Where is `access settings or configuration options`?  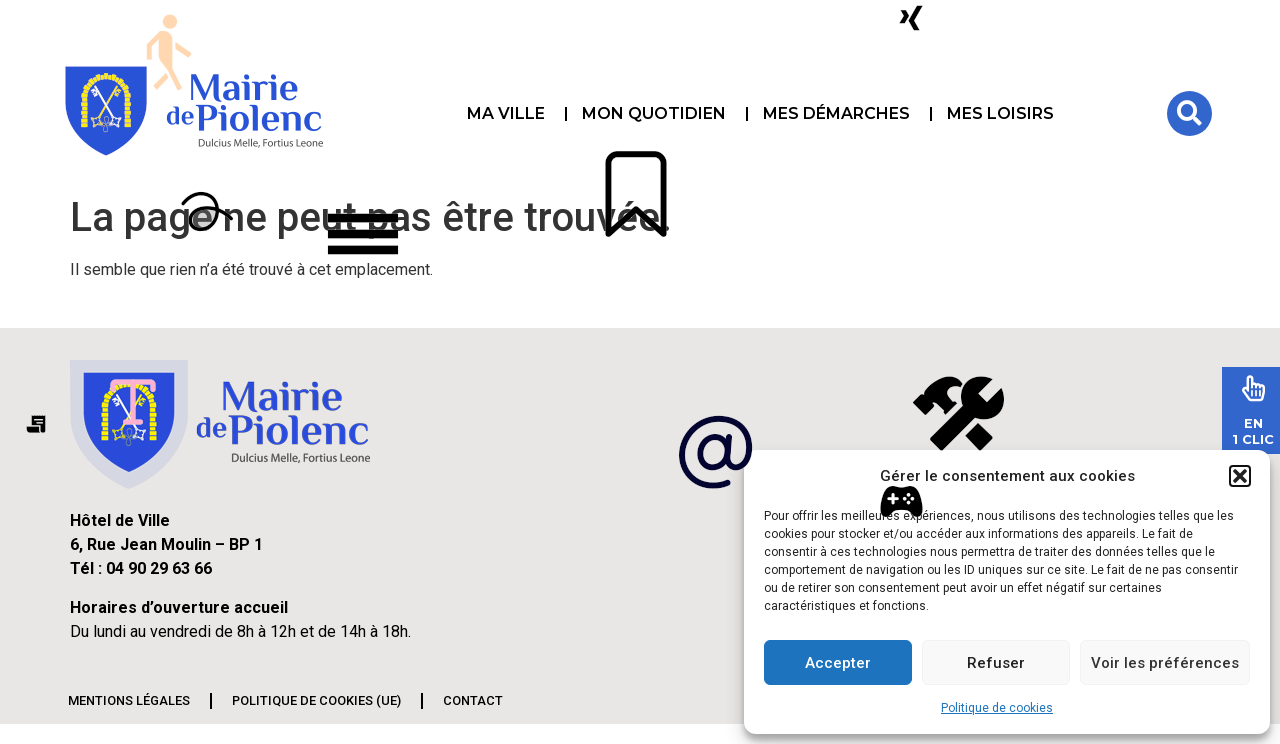
access settings or configuration options is located at coordinates (958, 413).